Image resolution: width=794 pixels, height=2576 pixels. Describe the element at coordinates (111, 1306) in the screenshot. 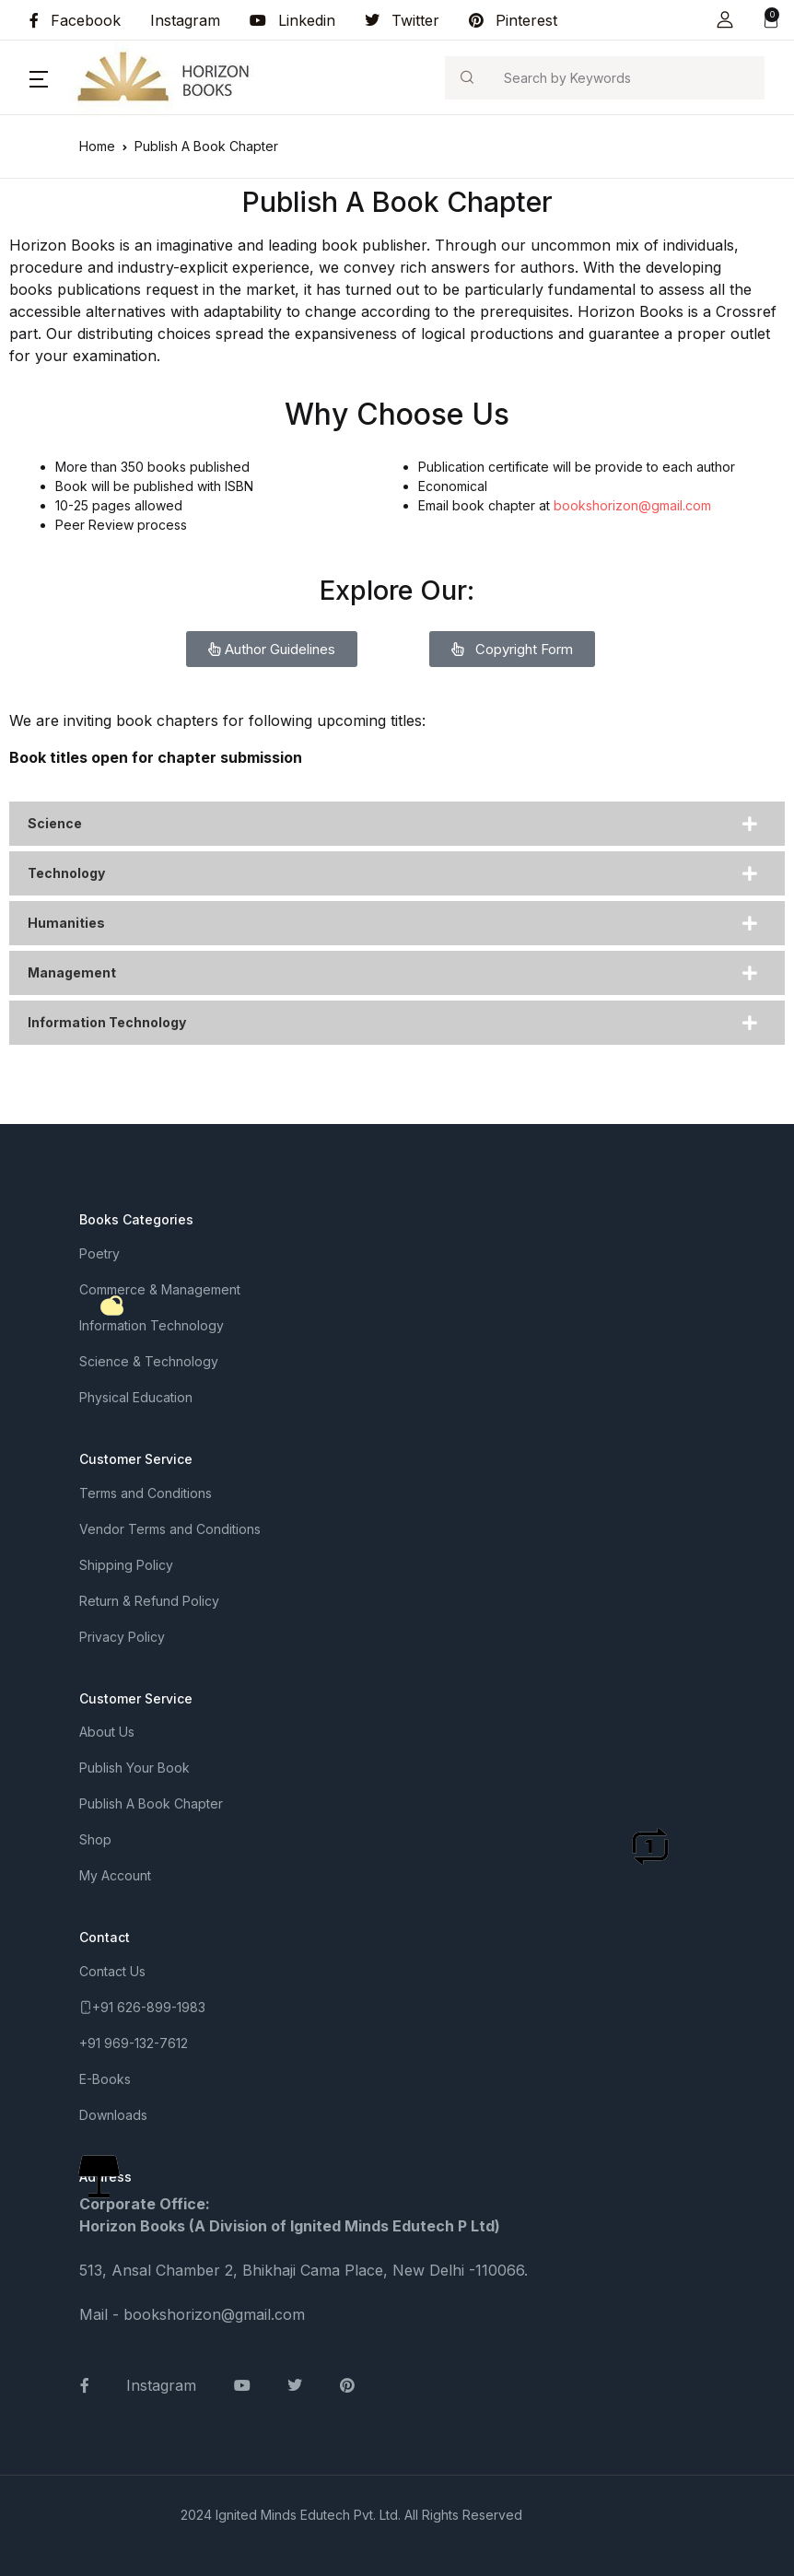

I see `indicates partly cloudy weather conditions` at that location.